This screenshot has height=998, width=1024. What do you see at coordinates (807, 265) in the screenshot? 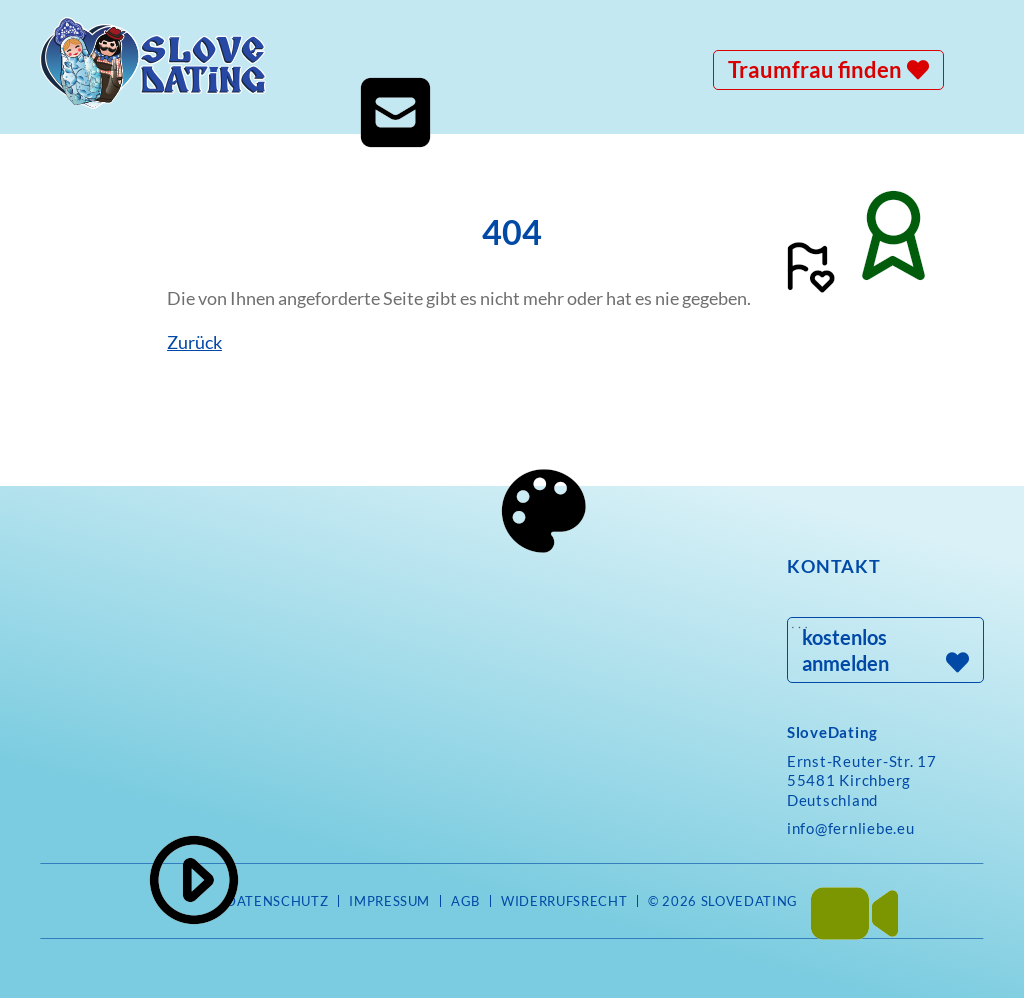
I see `flag a favorite or loved item` at bounding box center [807, 265].